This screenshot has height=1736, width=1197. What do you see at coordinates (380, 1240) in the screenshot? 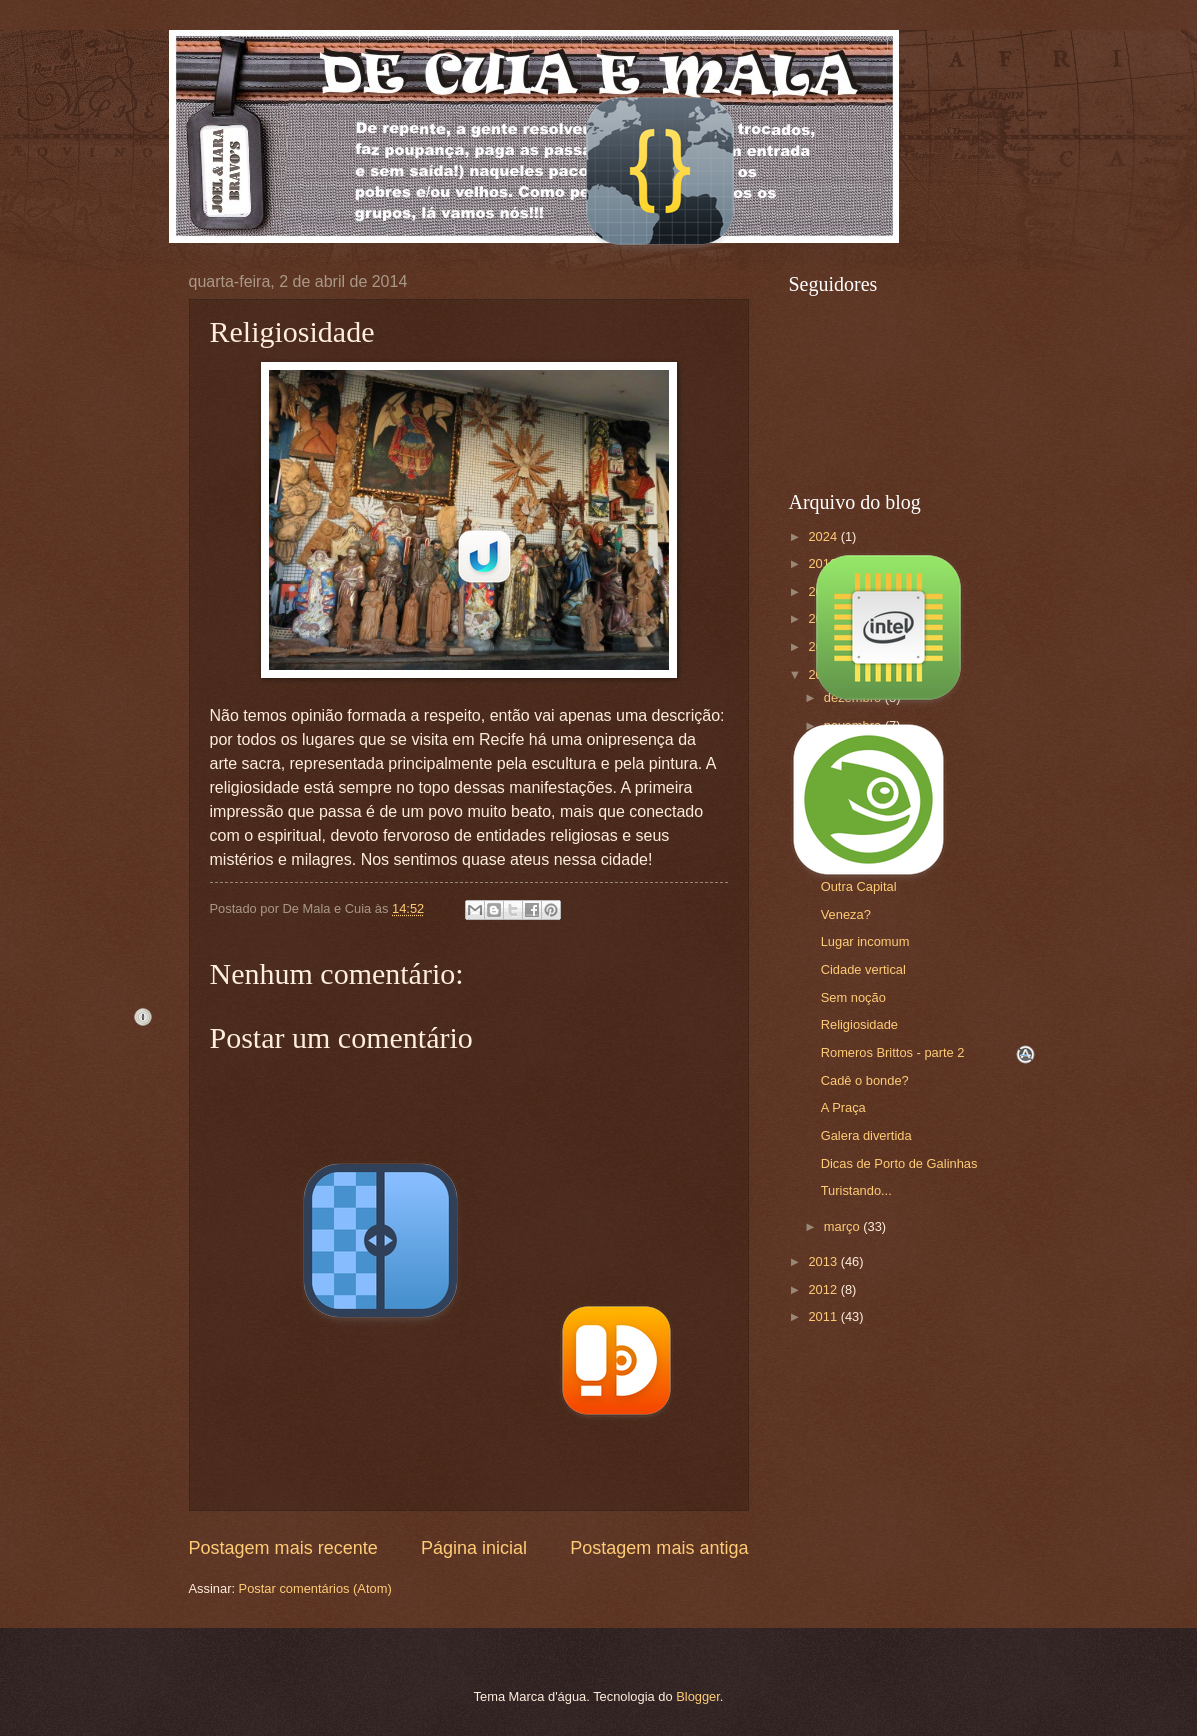
I see `open Upscayl image upscaling app` at bounding box center [380, 1240].